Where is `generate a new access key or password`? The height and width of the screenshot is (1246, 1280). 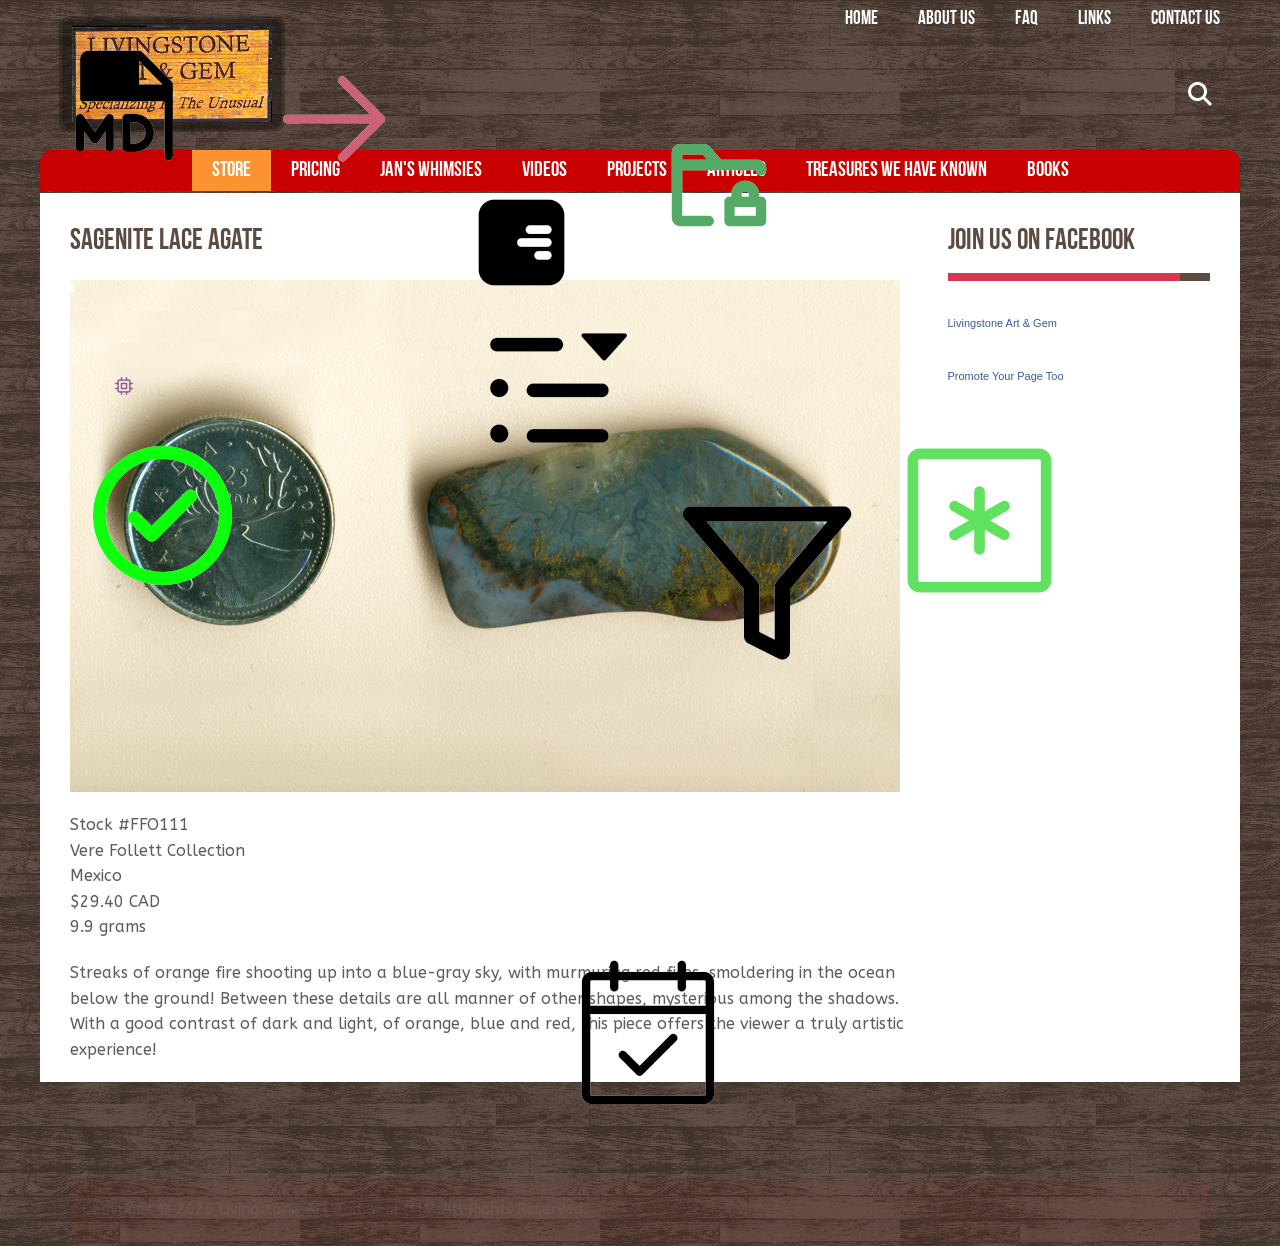
generate a new access key or password is located at coordinates (979, 520).